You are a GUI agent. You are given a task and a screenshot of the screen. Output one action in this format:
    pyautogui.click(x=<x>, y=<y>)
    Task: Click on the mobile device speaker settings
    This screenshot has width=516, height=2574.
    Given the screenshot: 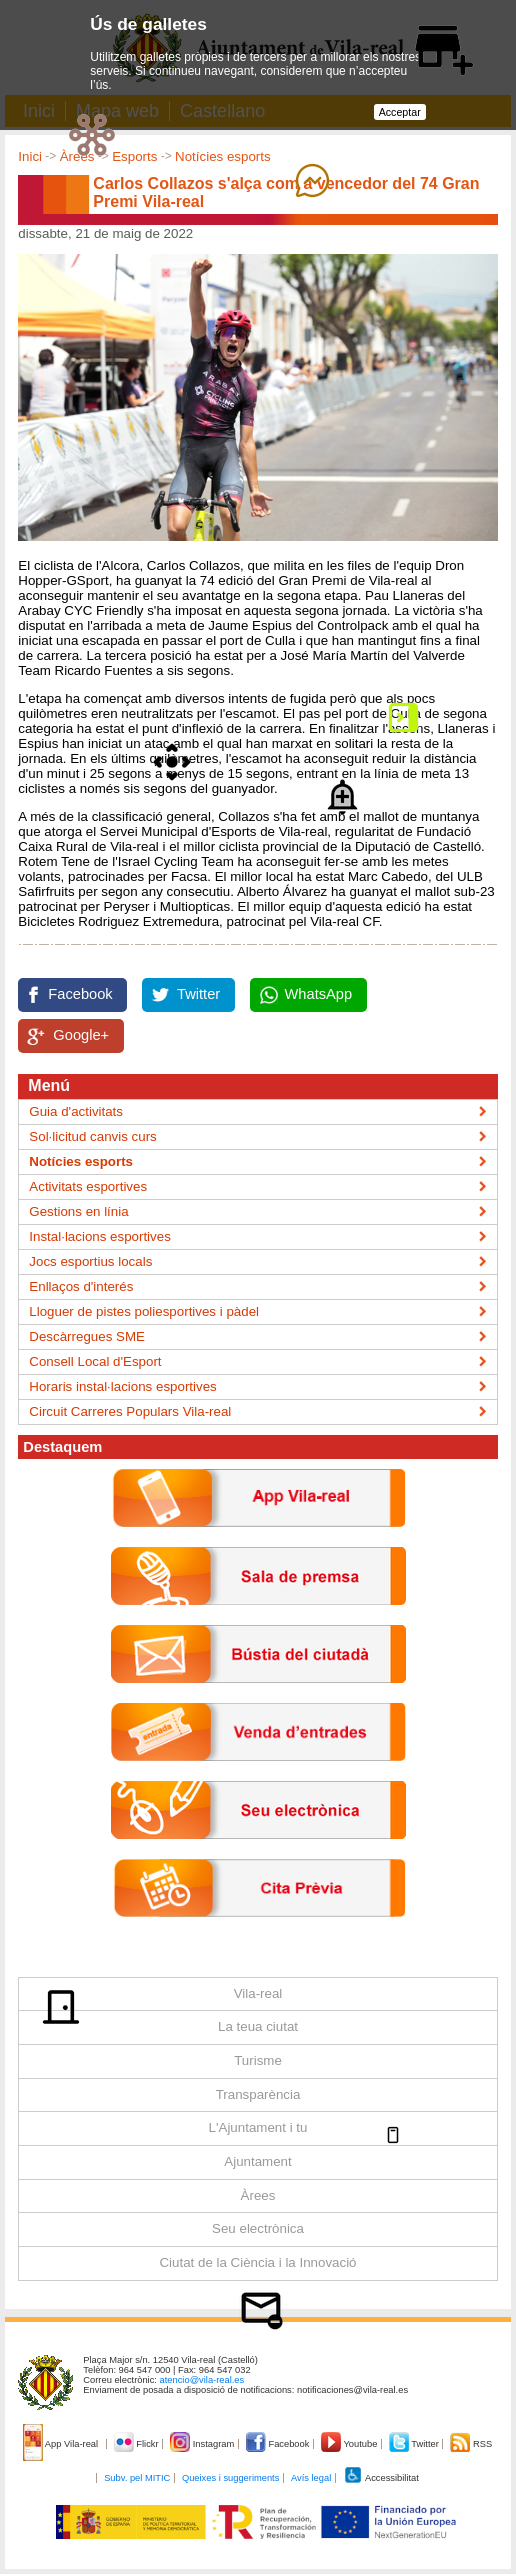 What is the action you would take?
    pyautogui.click(x=393, y=2135)
    